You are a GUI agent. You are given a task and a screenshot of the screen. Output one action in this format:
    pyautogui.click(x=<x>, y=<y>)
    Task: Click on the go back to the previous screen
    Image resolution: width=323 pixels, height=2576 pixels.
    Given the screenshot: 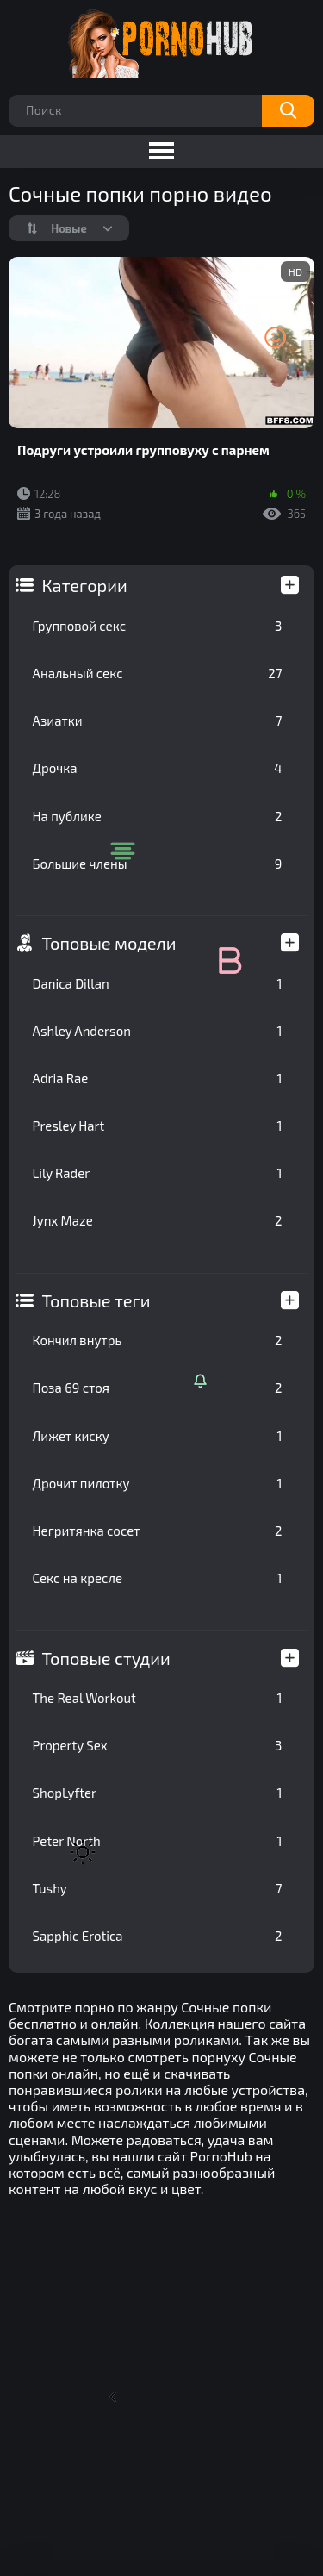 What is the action you would take?
    pyautogui.click(x=113, y=2397)
    